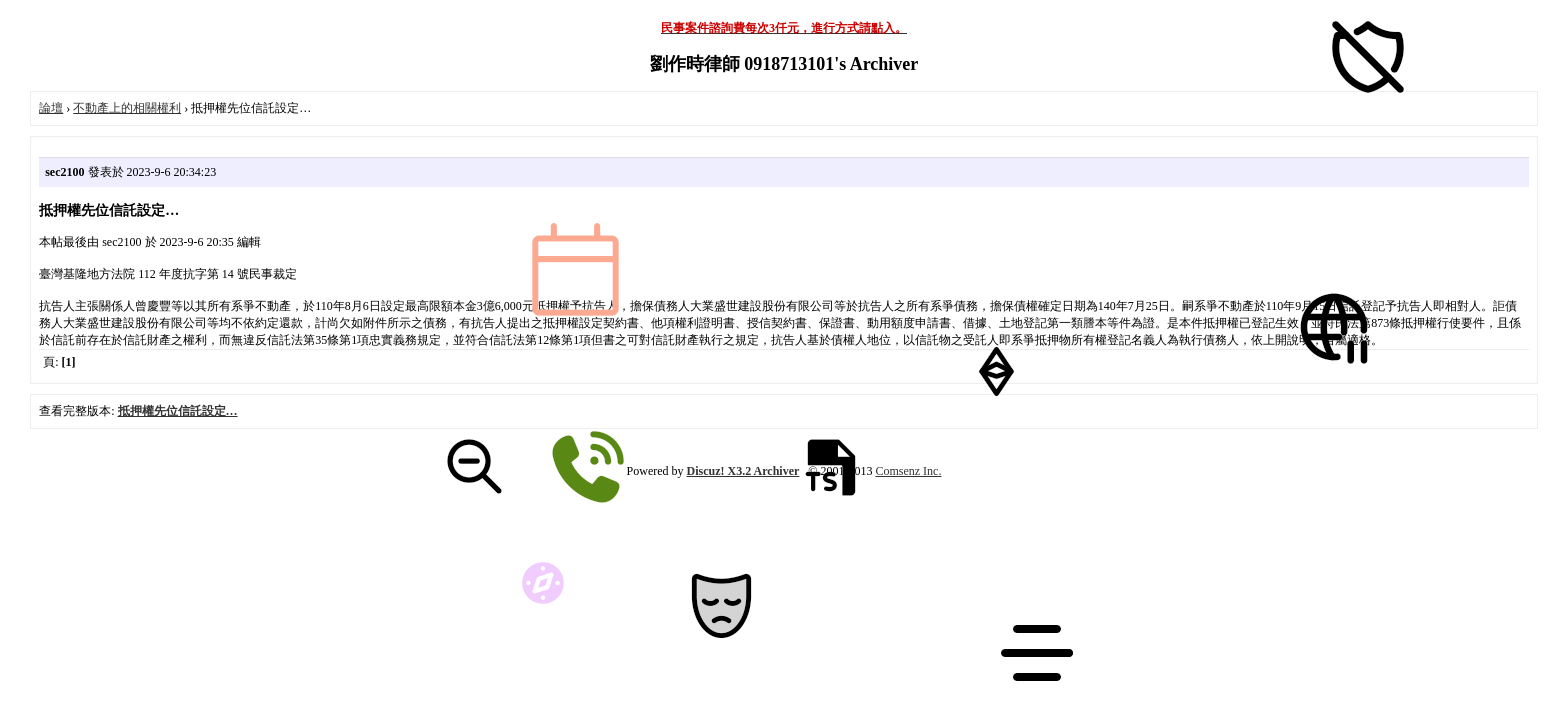 The image size is (1568, 720). What do you see at coordinates (996, 371) in the screenshot?
I see `view ethereum wallet balance` at bounding box center [996, 371].